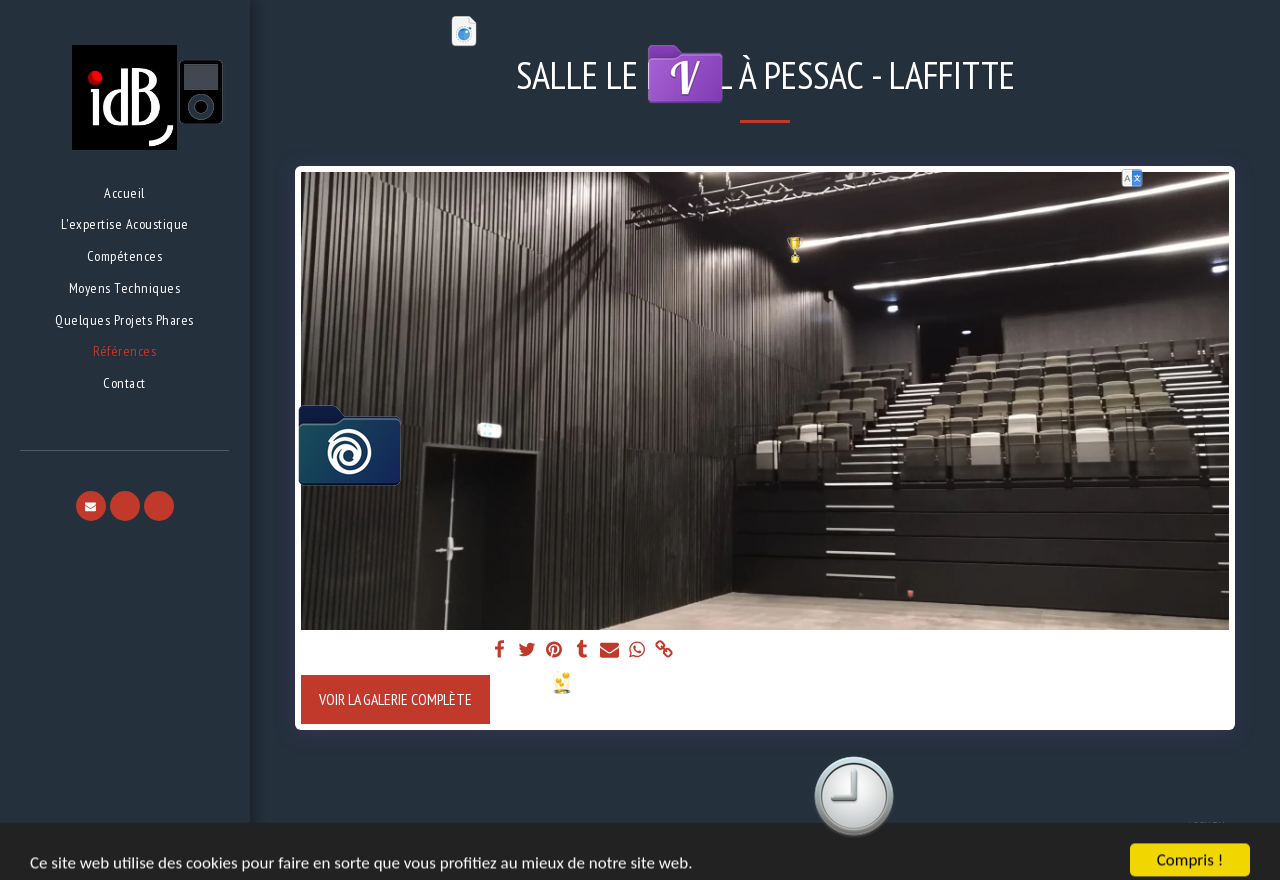 The image size is (1280, 880). I want to click on indicates a gold-level achievement or first place ranking, so click(796, 250).